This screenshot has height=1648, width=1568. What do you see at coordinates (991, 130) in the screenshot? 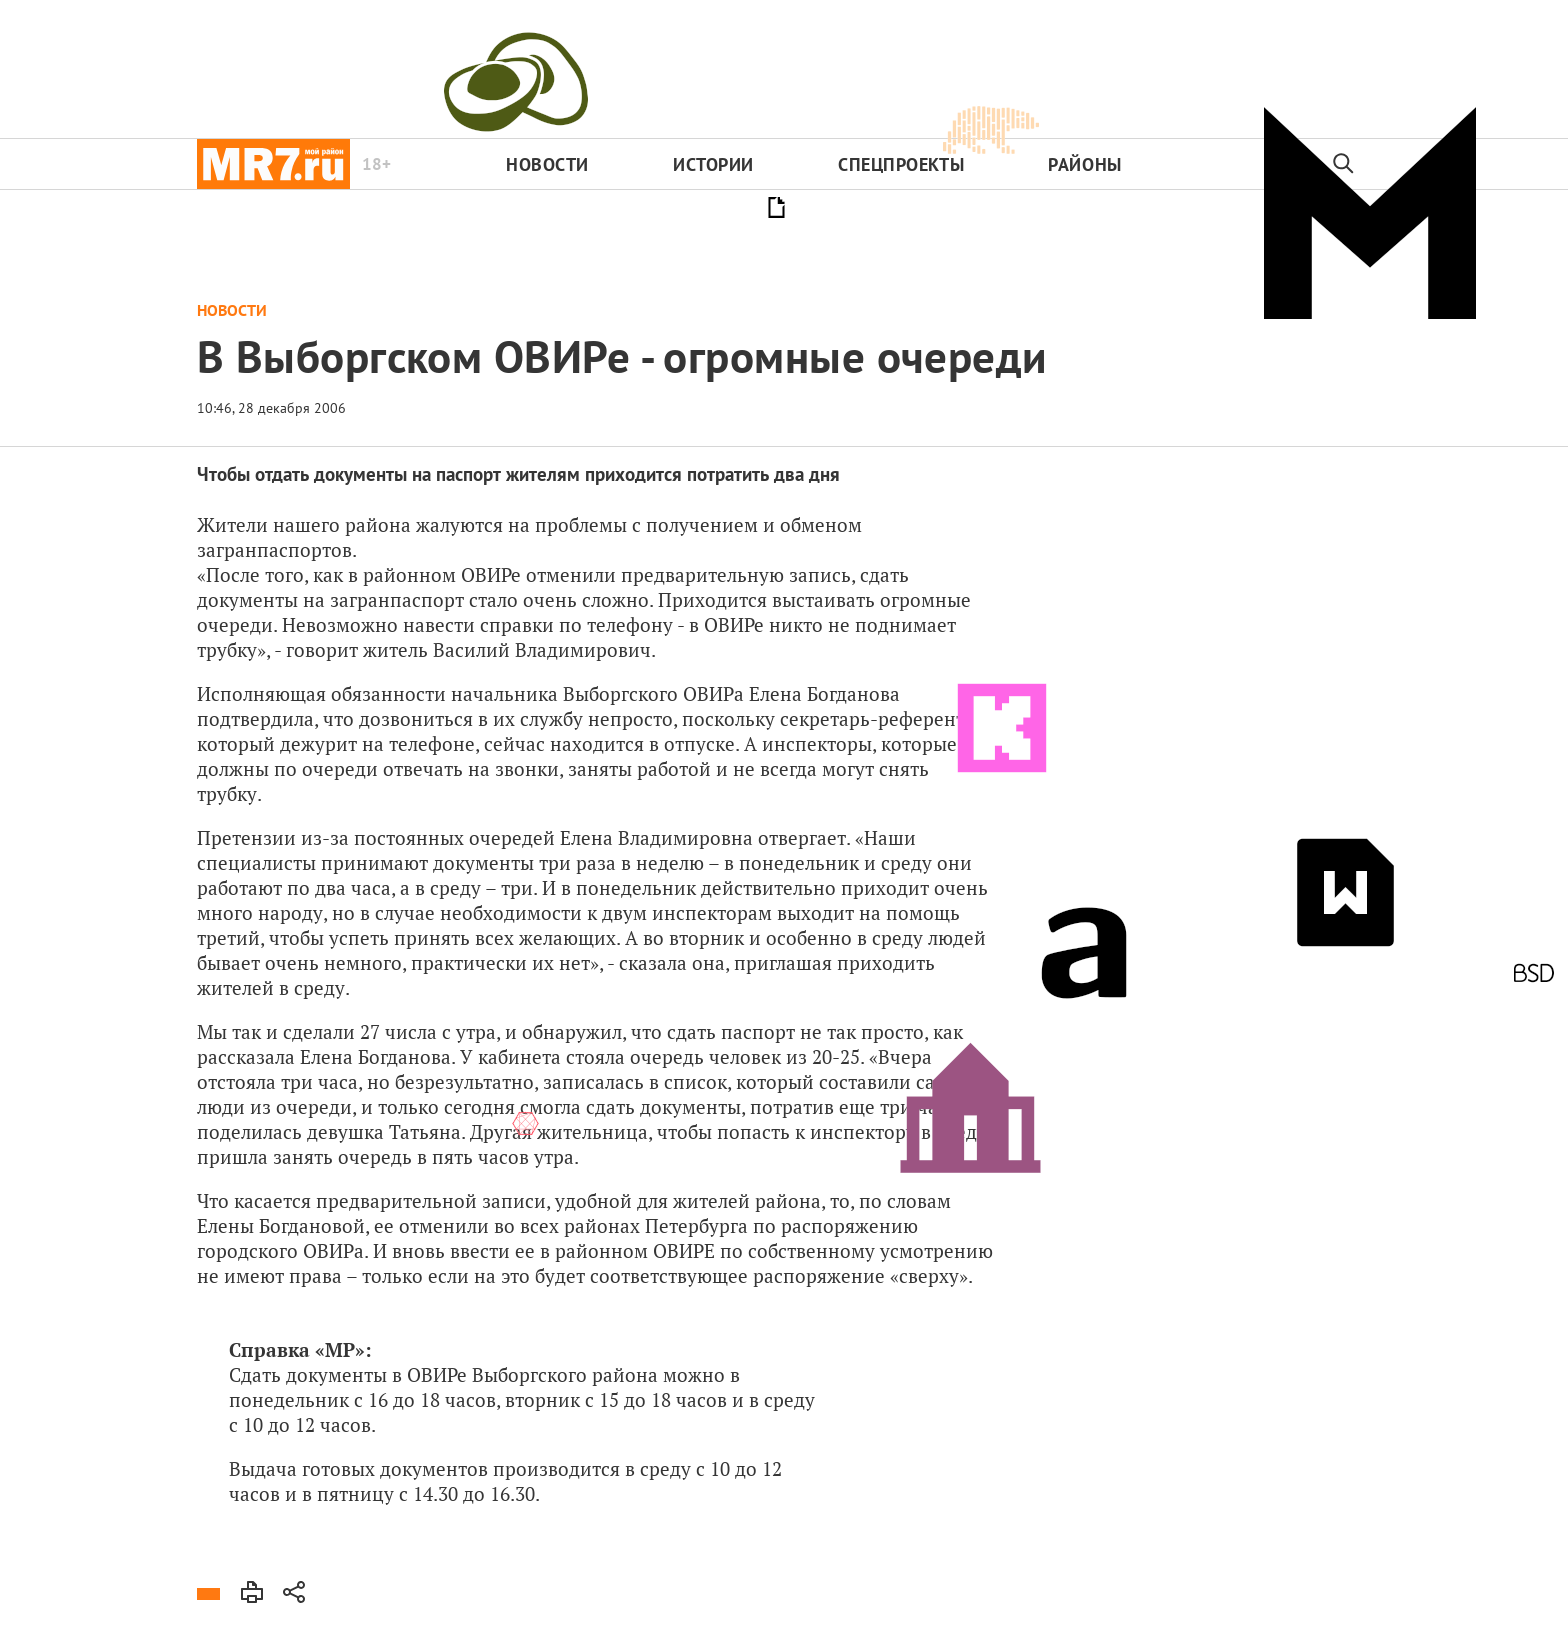
I see `polars data library branding` at bounding box center [991, 130].